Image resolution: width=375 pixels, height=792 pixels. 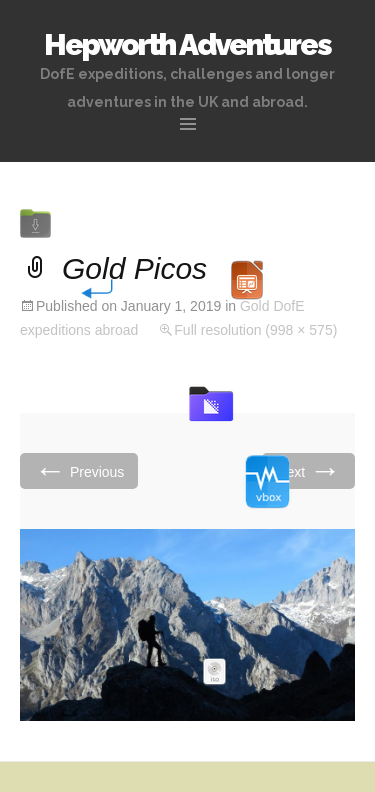 I want to click on open folder containing Adobe Media Encoder files, so click(x=211, y=405).